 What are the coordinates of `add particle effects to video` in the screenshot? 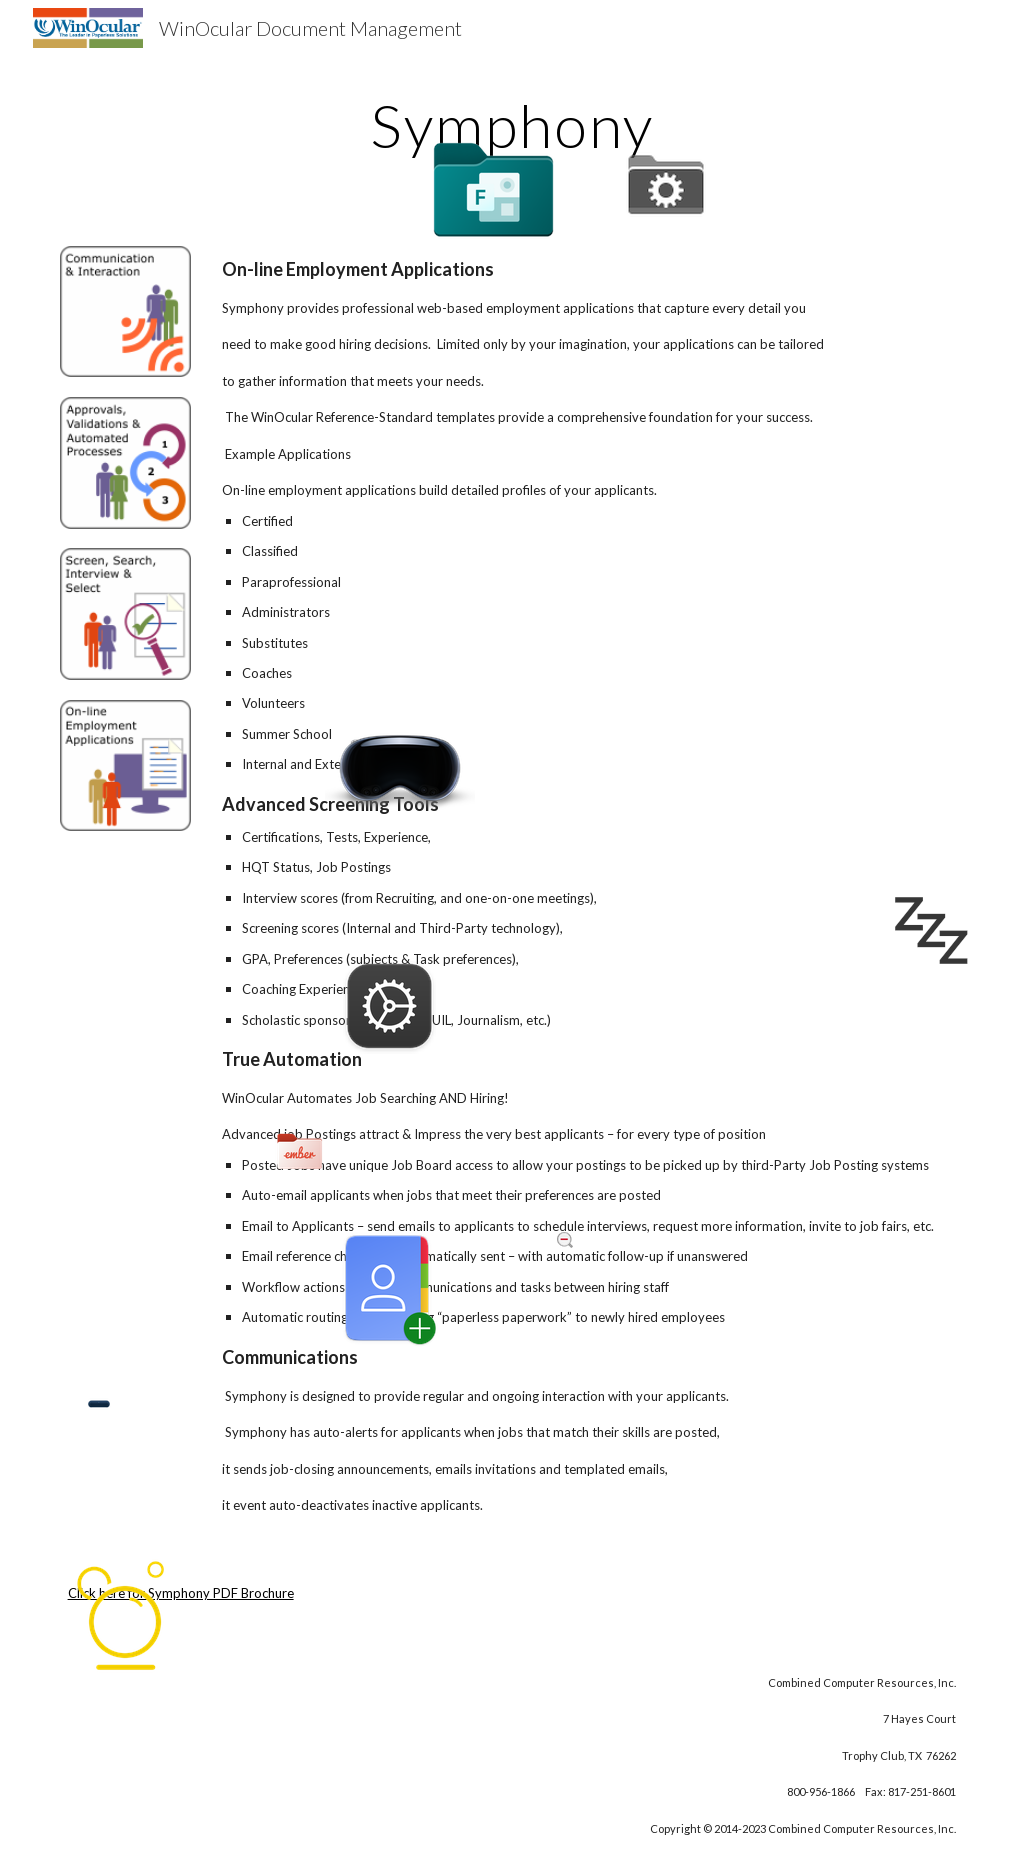 It's located at (125, 1615).